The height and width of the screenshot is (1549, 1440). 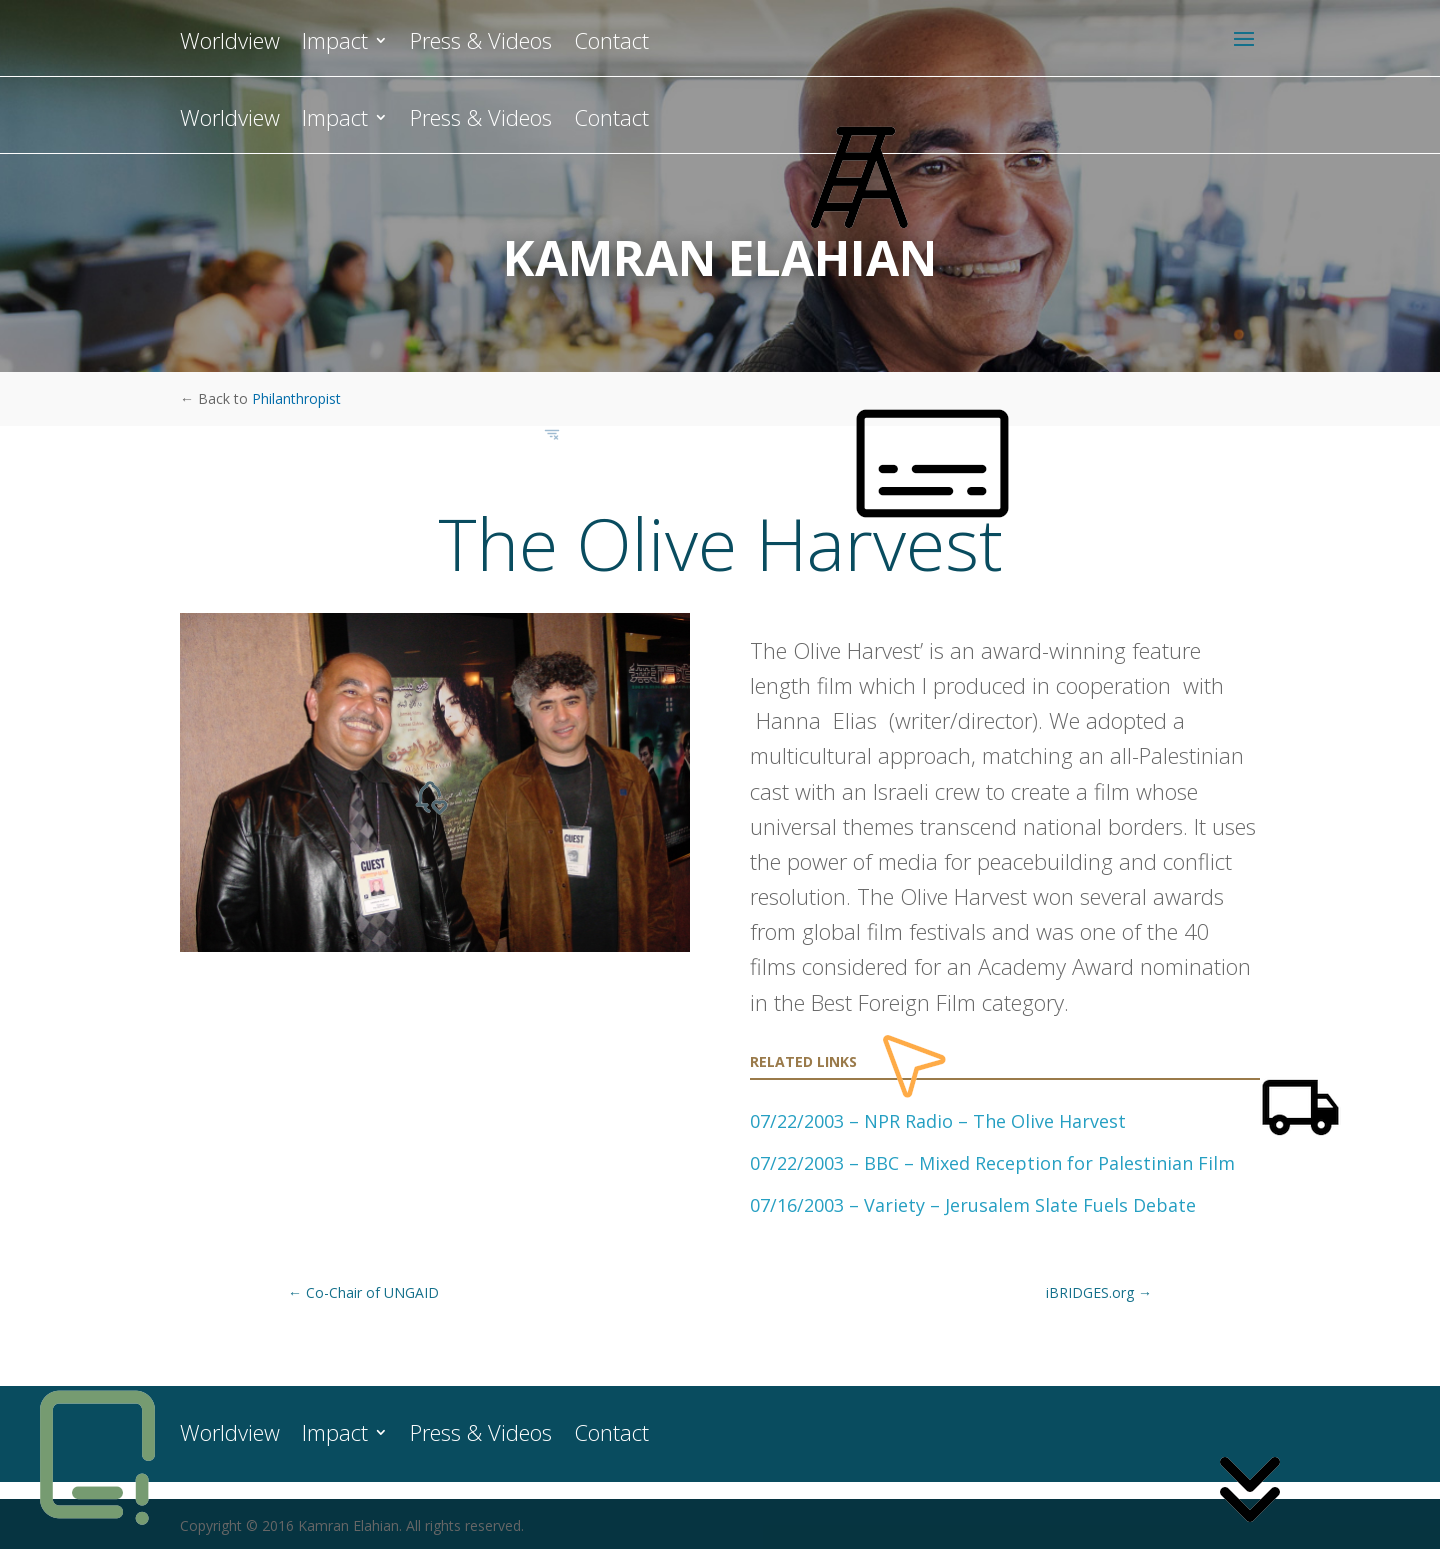 What do you see at coordinates (932, 463) in the screenshot?
I see `enable subtitles or closed captions` at bounding box center [932, 463].